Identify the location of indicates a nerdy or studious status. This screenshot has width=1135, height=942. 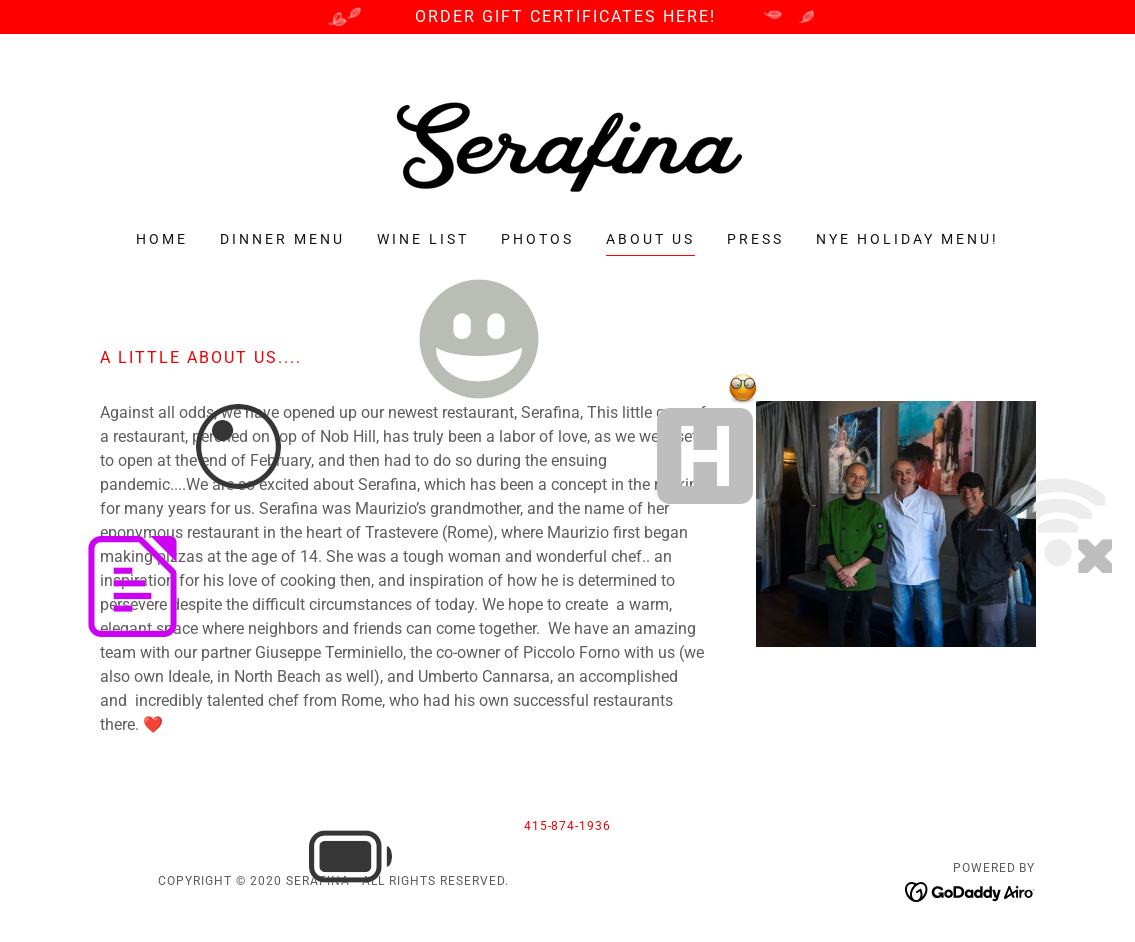
(743, 389).